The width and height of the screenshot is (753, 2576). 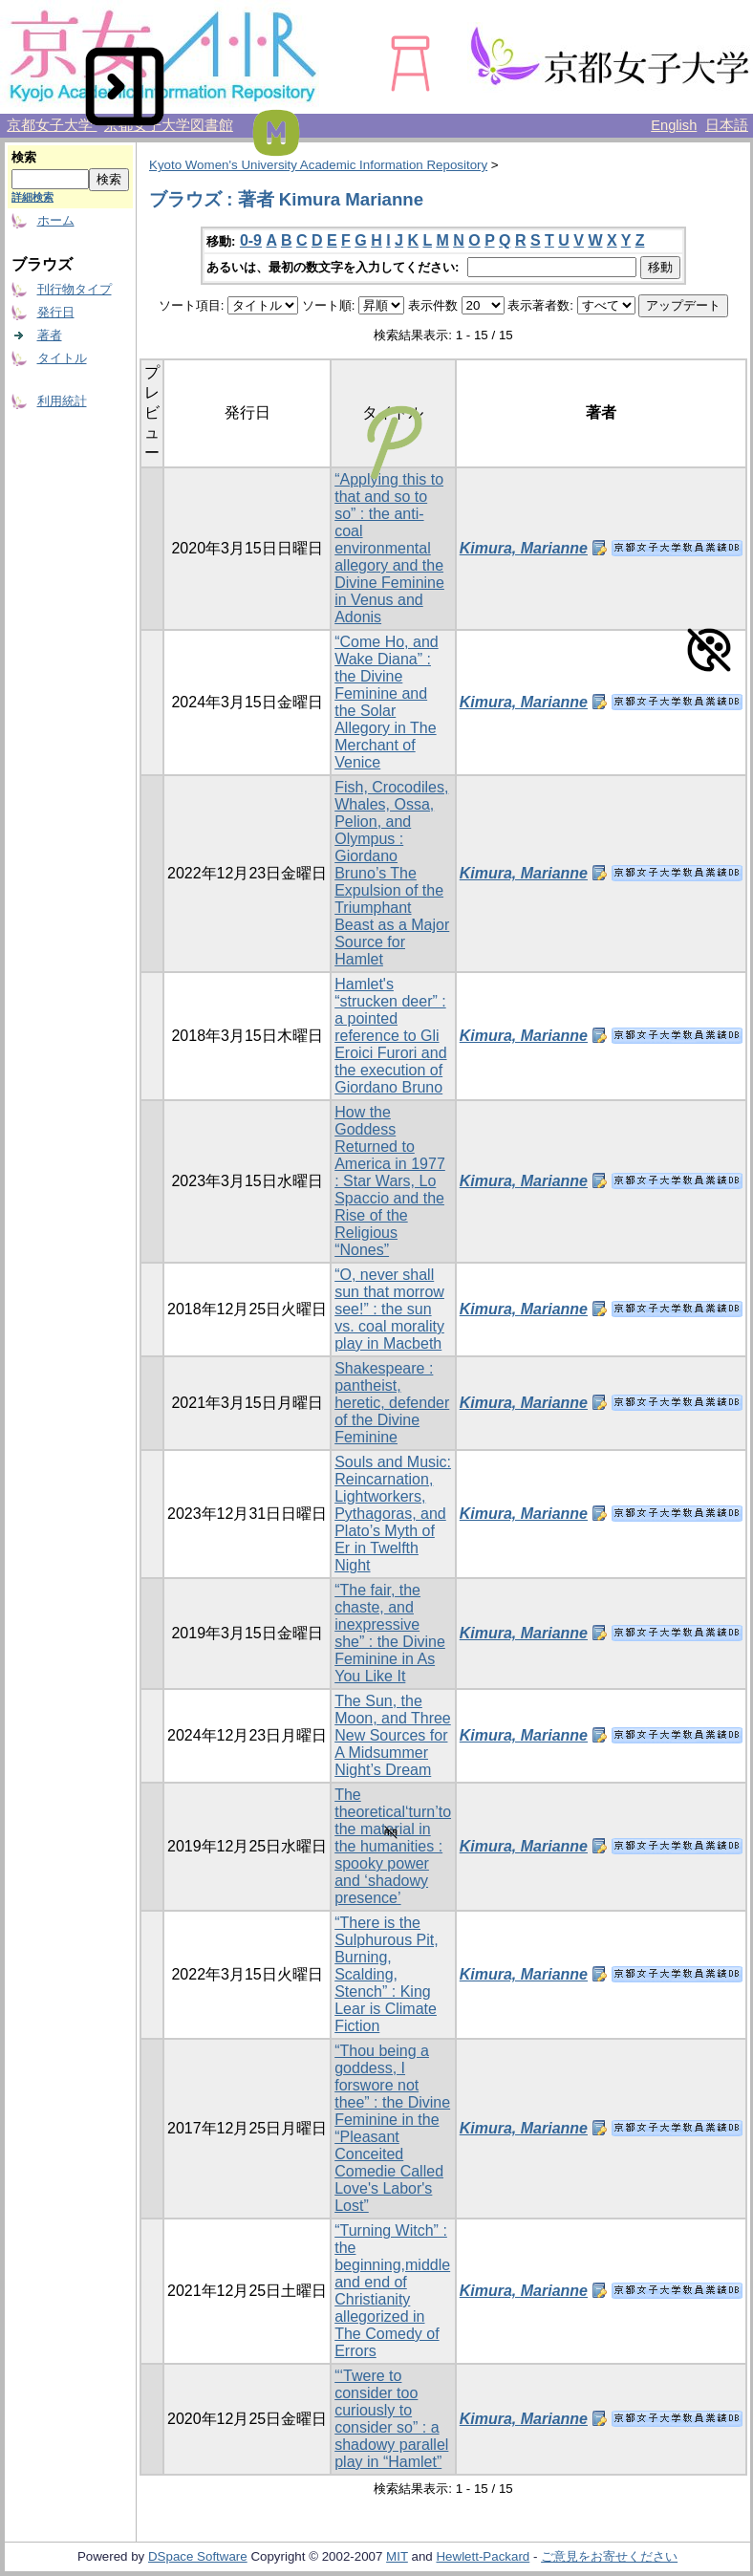 I want to click on browse furniture or seating options, so click(x=410, y=63).